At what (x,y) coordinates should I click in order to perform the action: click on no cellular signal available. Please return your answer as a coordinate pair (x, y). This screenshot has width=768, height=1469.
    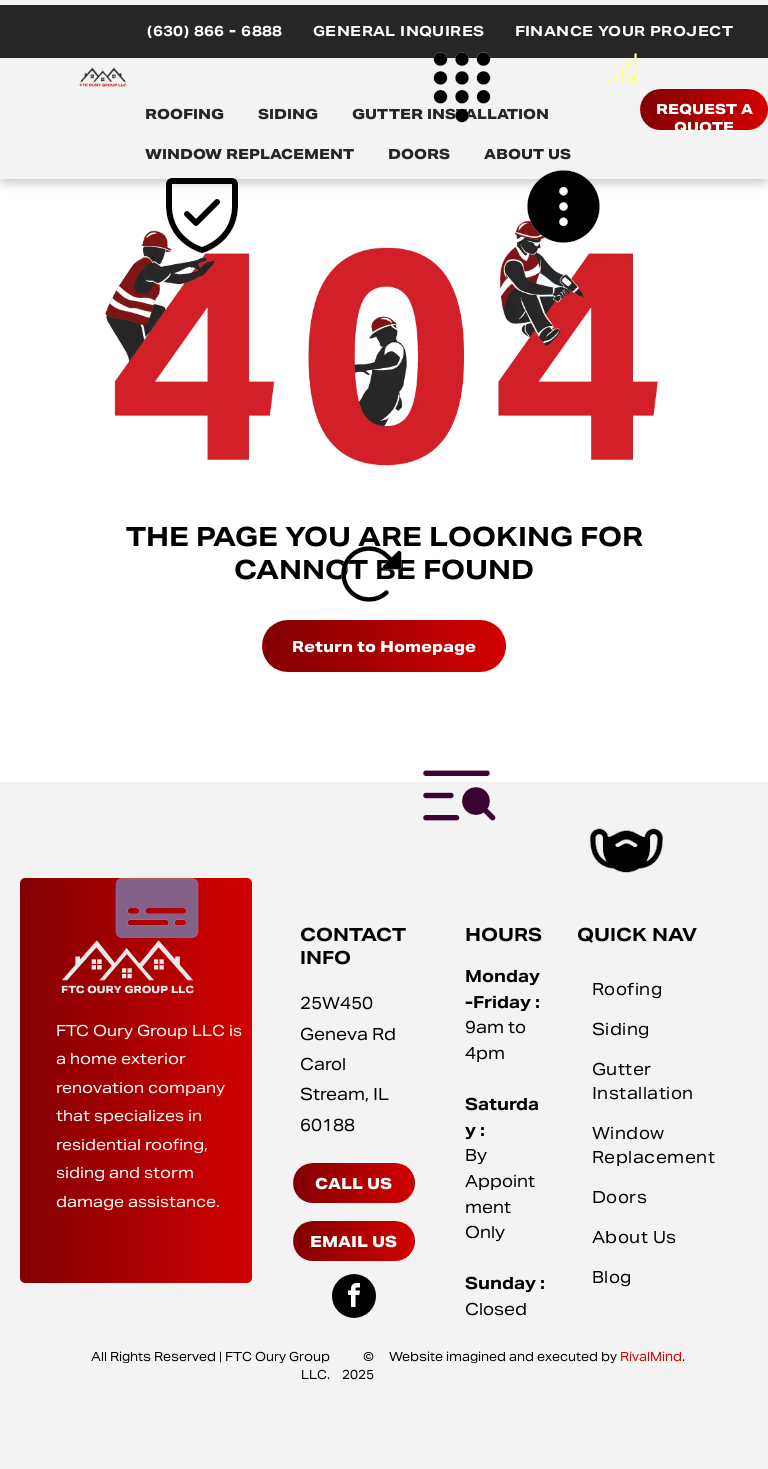
    Looking at the image, I should click on (623, 70).